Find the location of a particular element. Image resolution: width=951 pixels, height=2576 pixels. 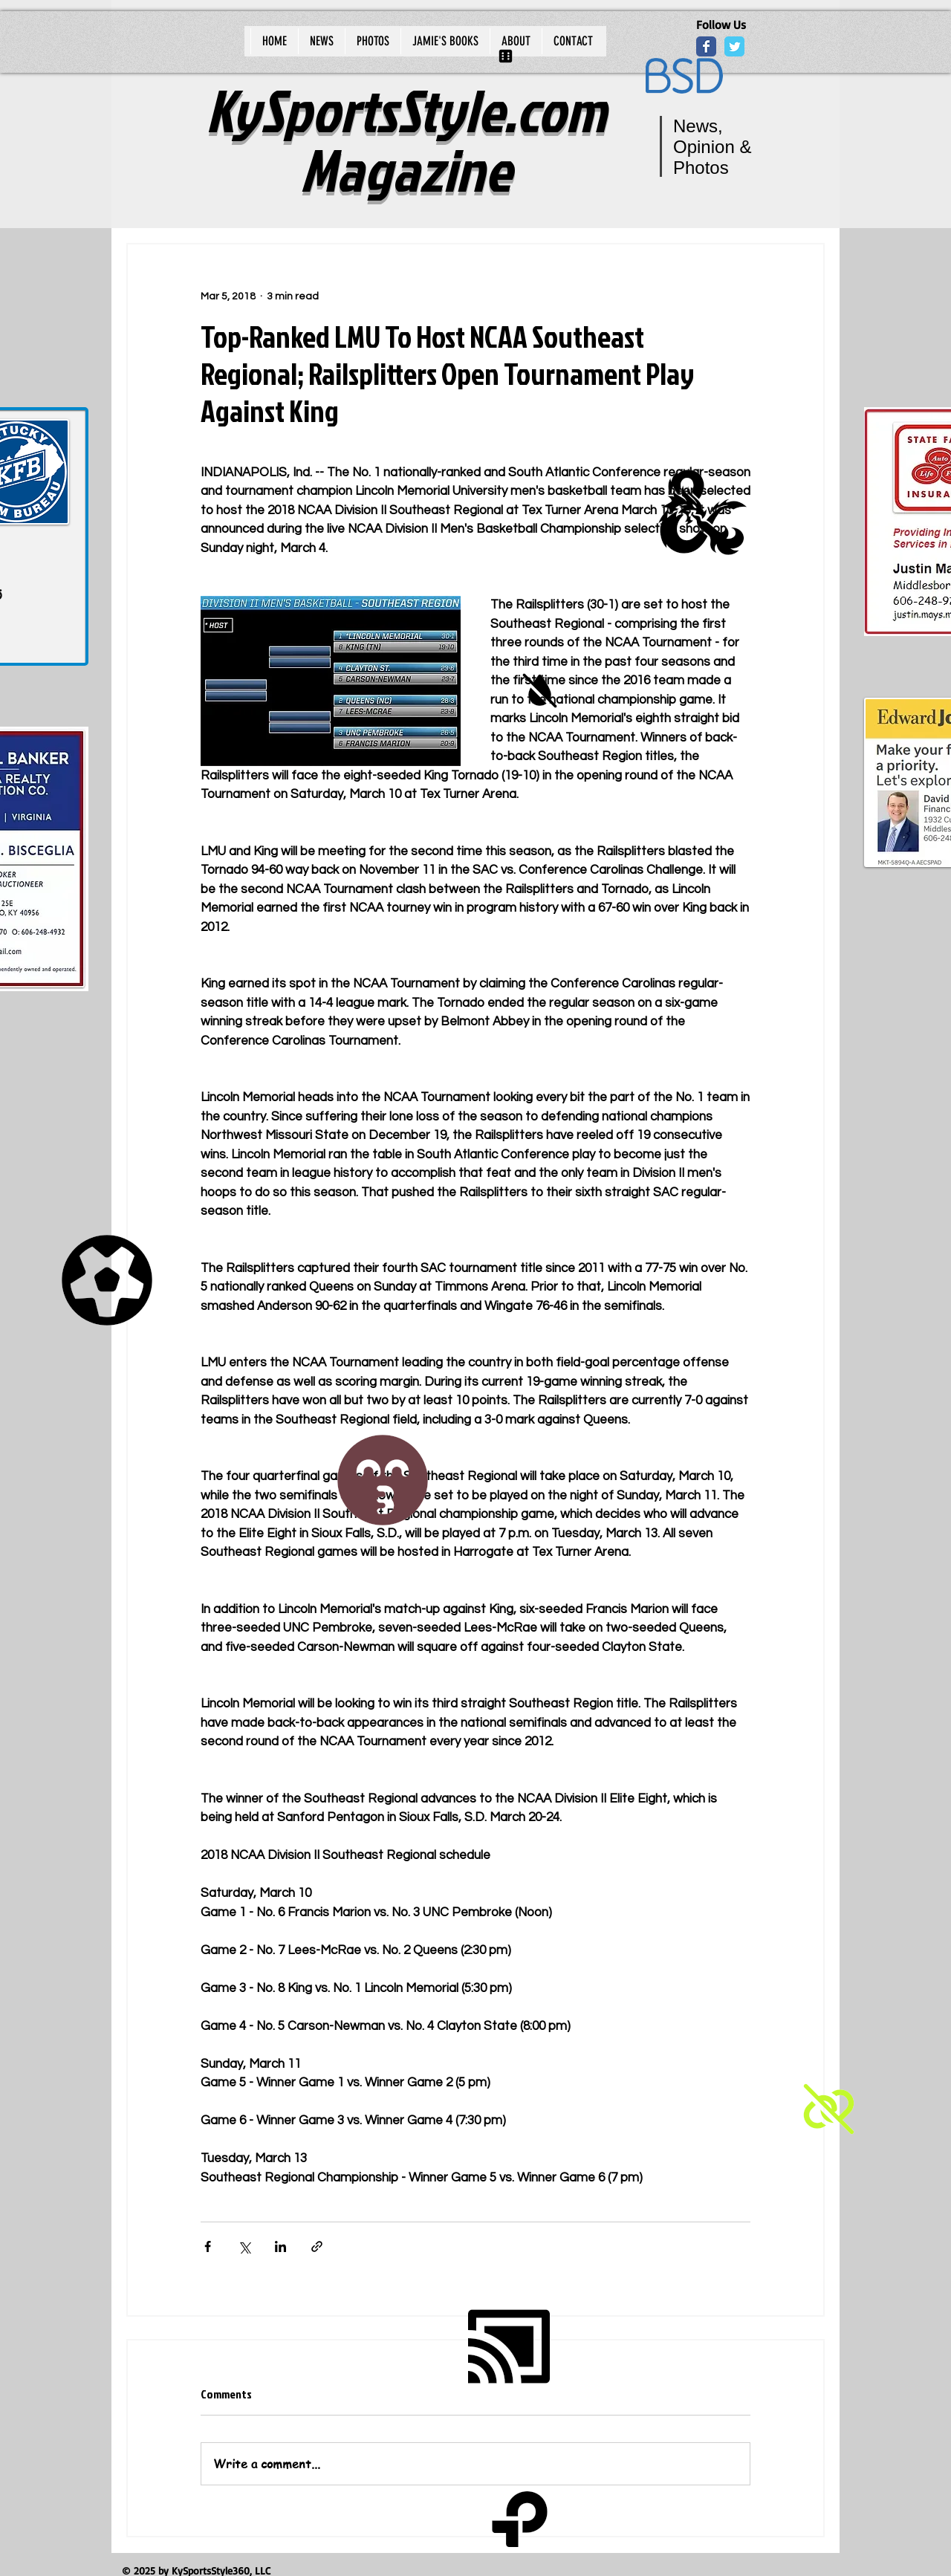

Dungeons & Dragons logo is located at coordinates (702, 512).